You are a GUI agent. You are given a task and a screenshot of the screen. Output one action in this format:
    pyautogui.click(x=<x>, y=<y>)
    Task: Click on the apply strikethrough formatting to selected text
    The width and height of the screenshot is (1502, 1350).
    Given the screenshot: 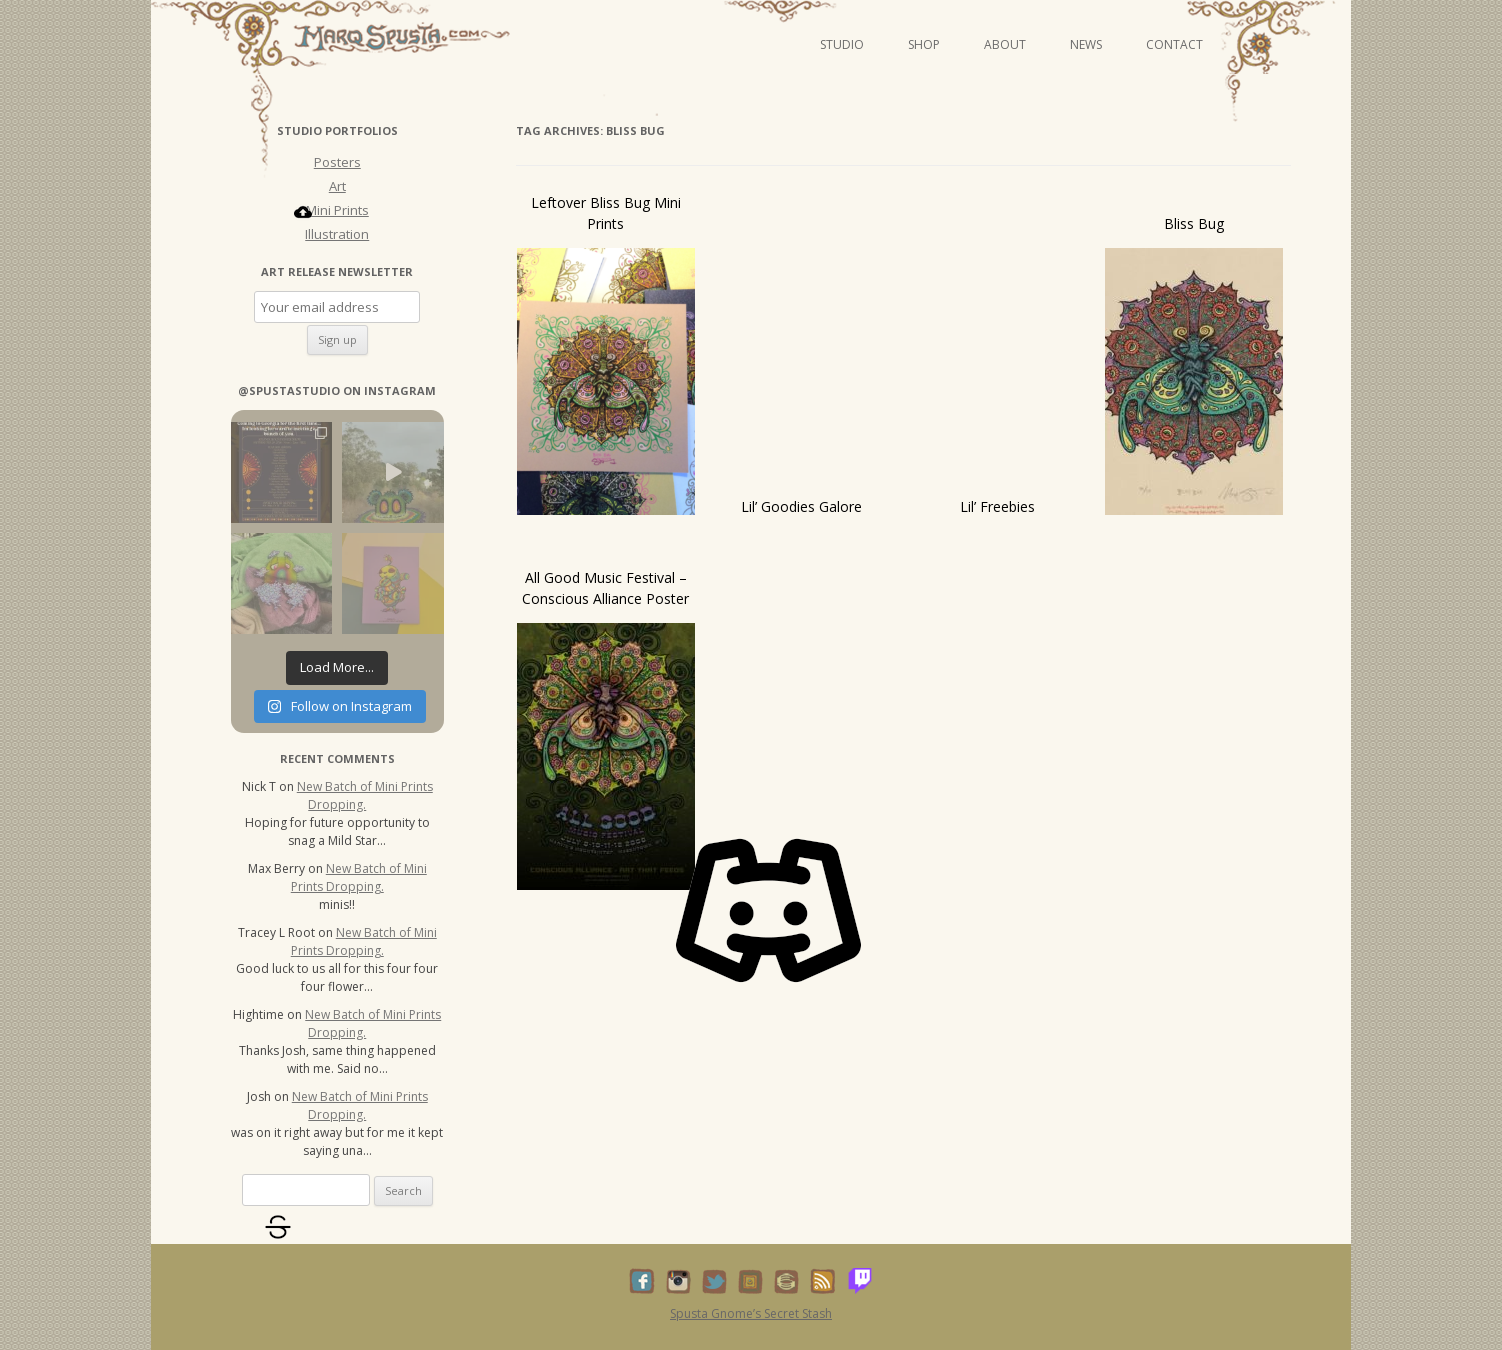 What is the action you would take?
    pyautogui.click(x=278, y=1227)
    